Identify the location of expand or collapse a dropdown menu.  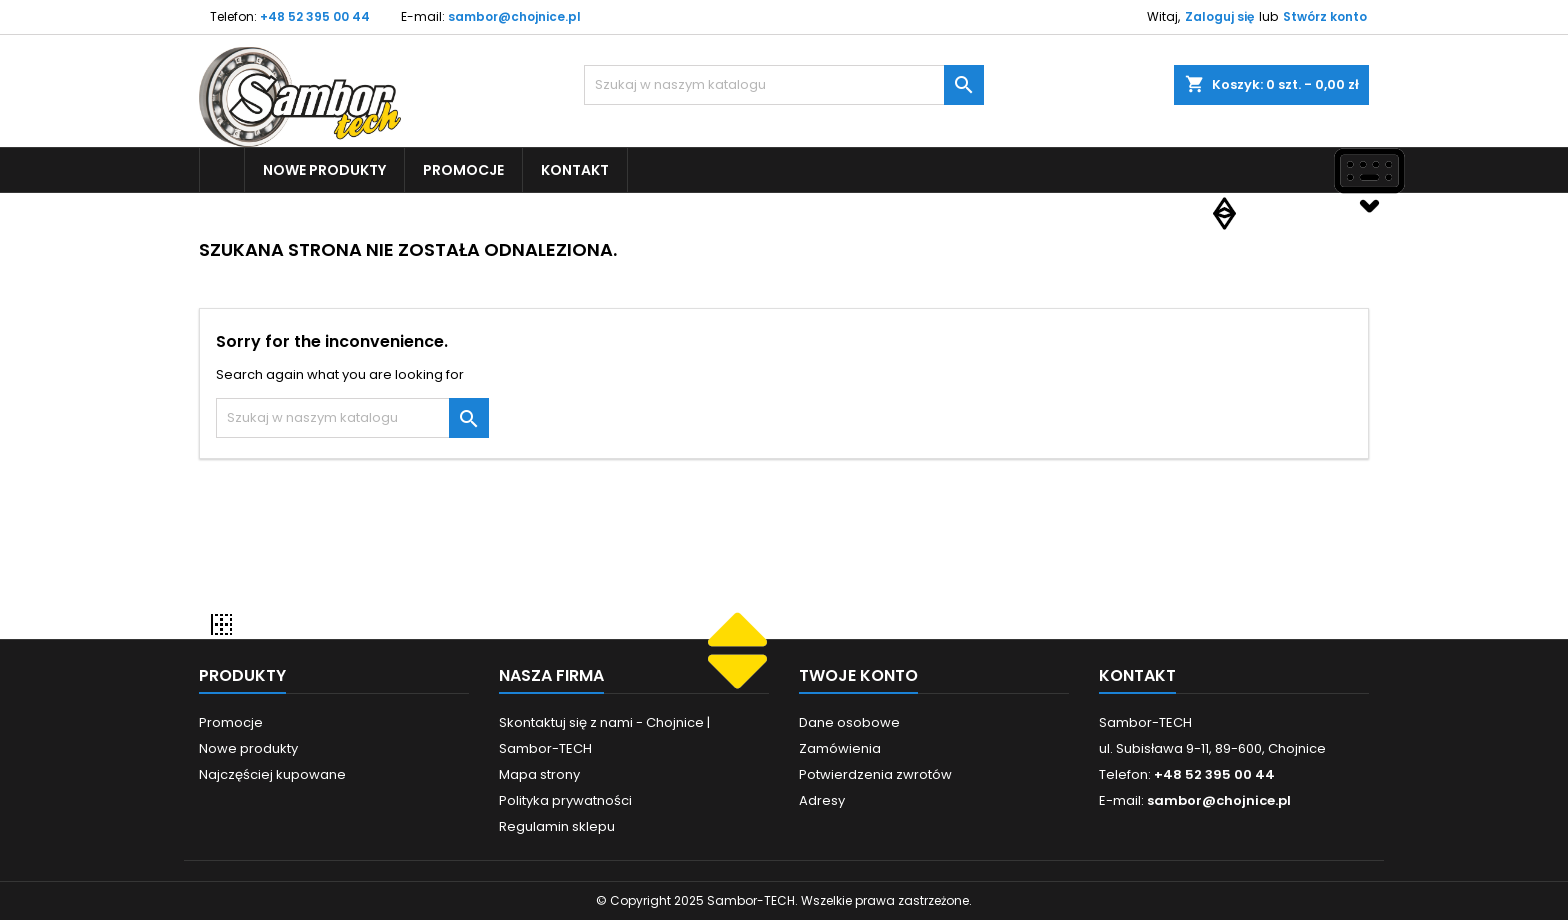
(737, 650).